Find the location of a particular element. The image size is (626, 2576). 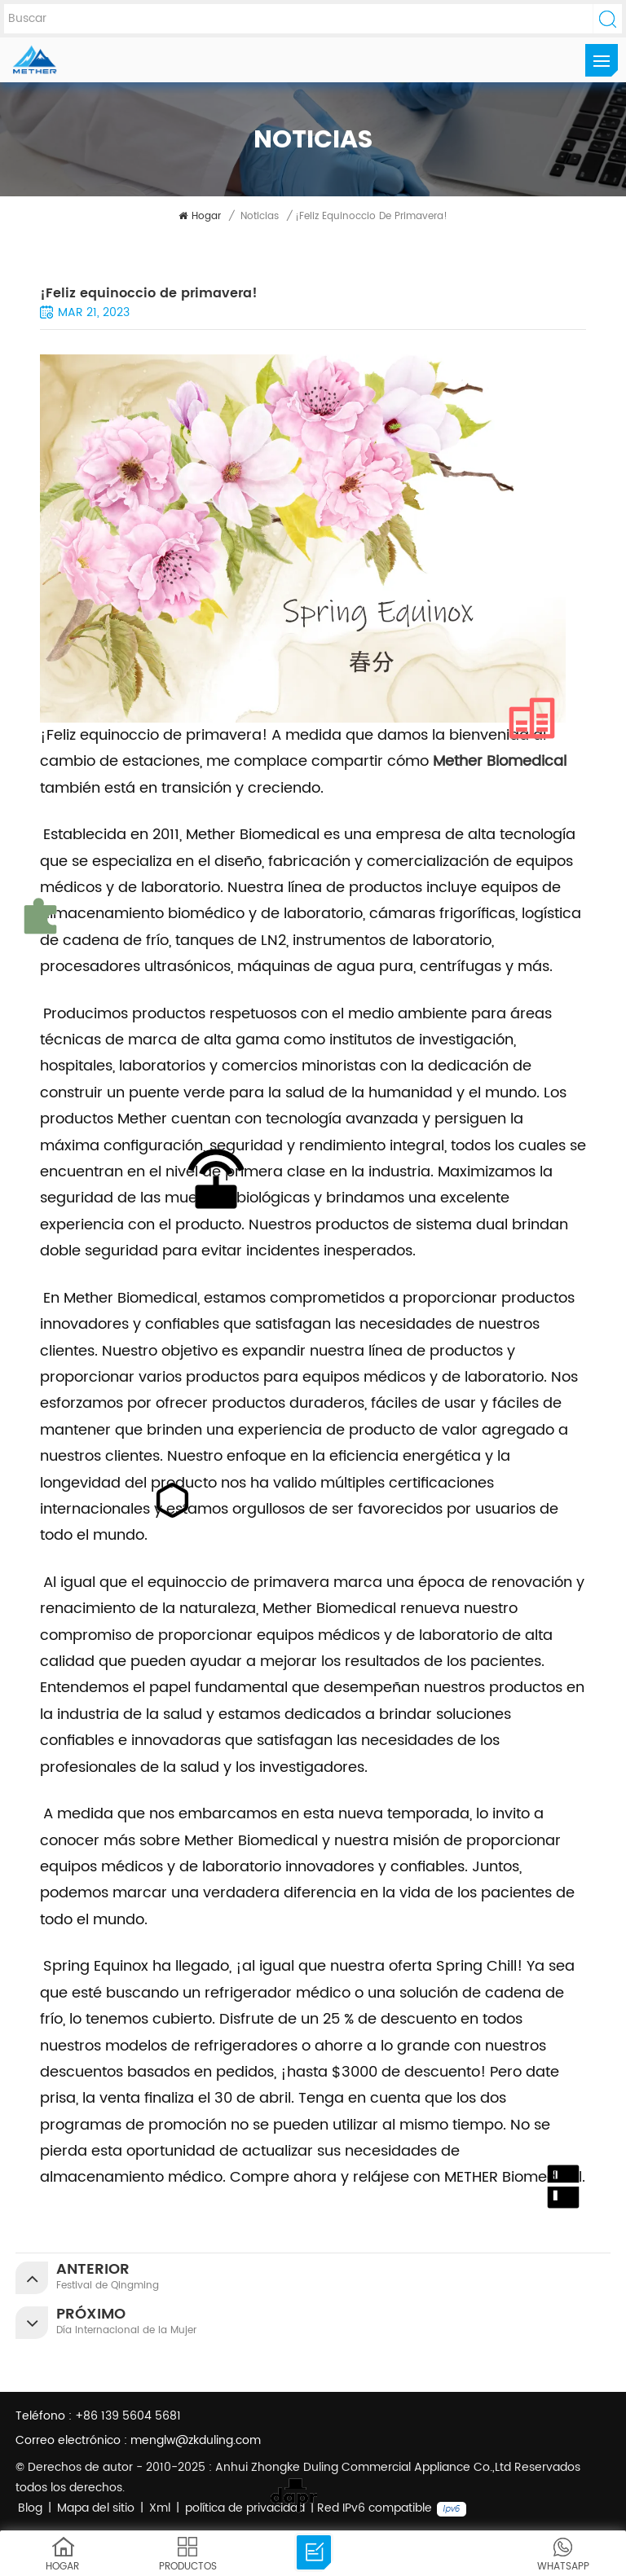

access plugins or extensions is located at coordinates (40, 917).